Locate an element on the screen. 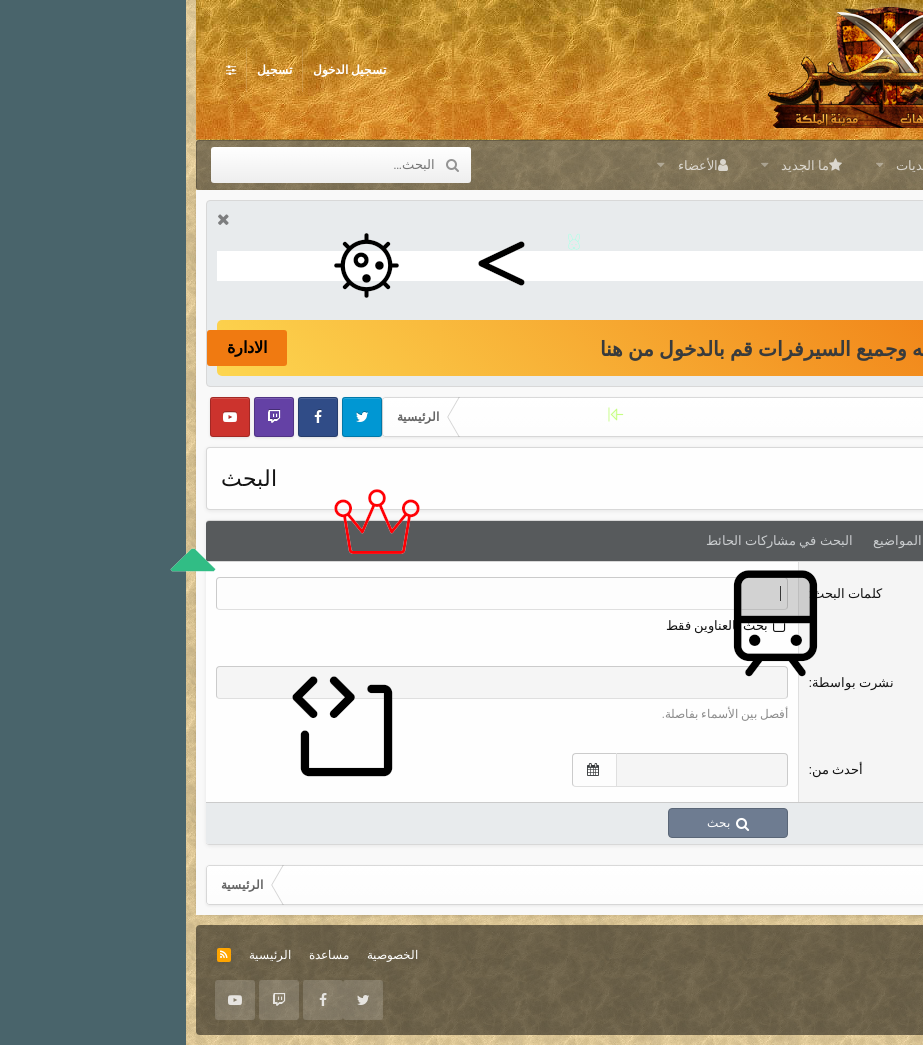 This screenshot has height=1045, width=923. indicates premium or VIP membership status is located at coordinates (377, 526).